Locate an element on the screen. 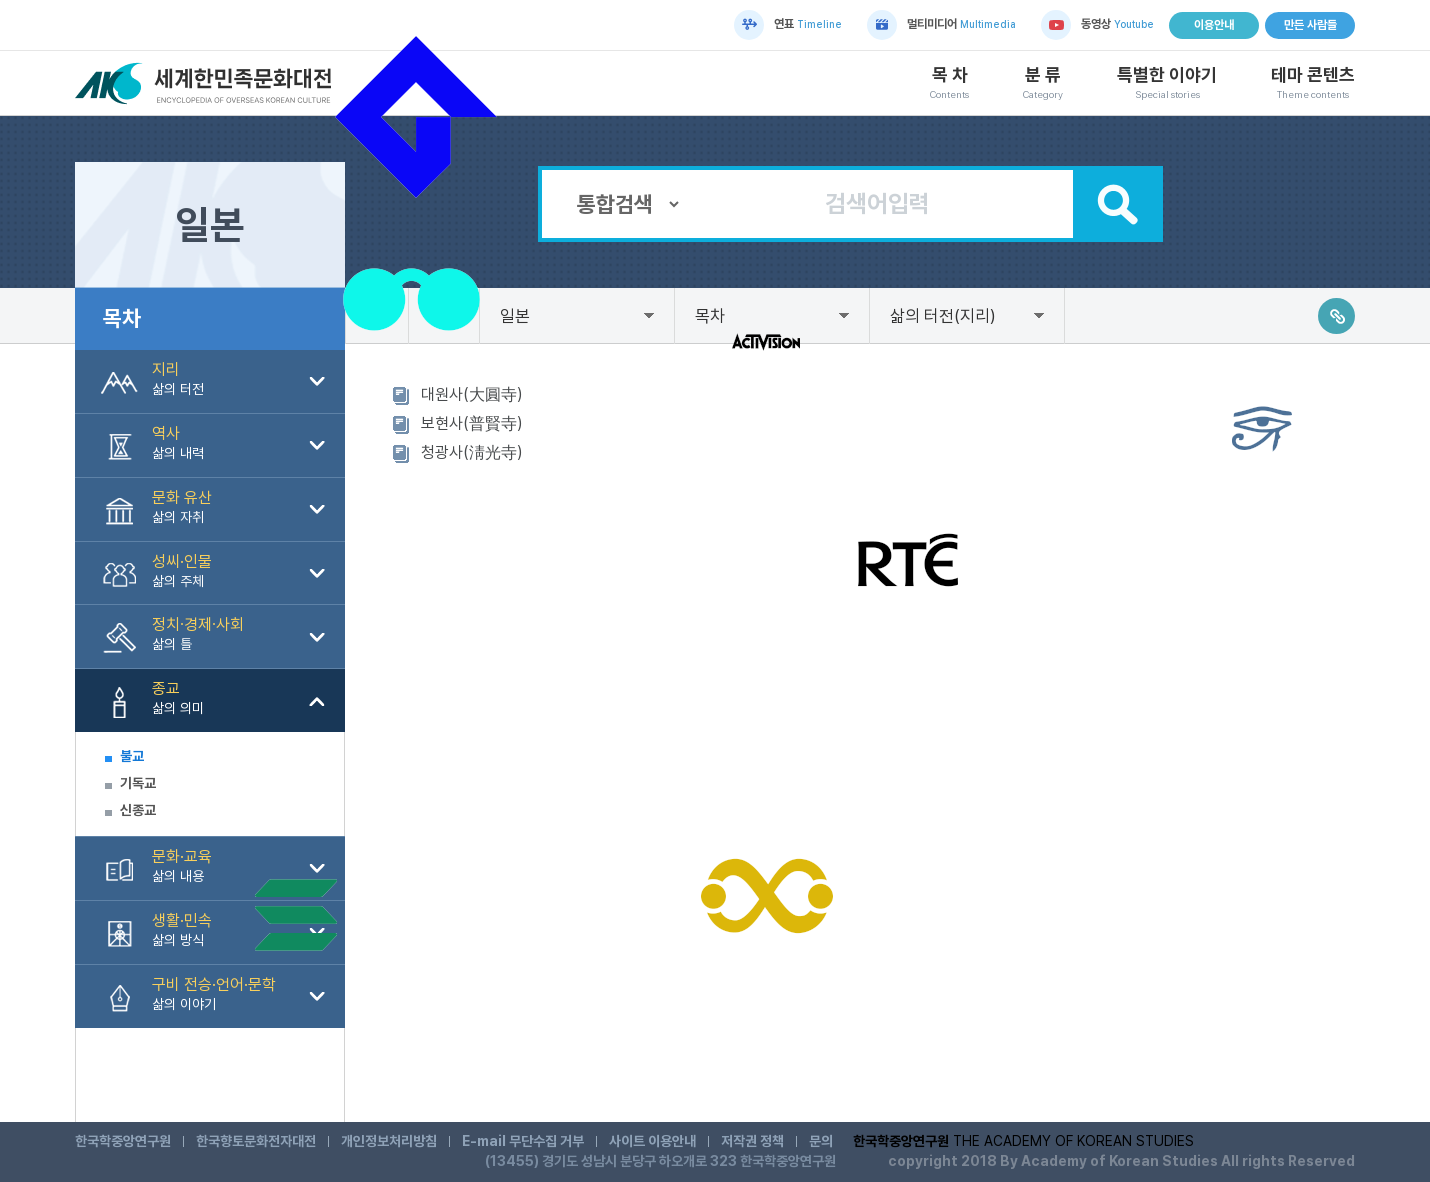  sphinx documentation generator logo is located at coordinates (1262, 429).